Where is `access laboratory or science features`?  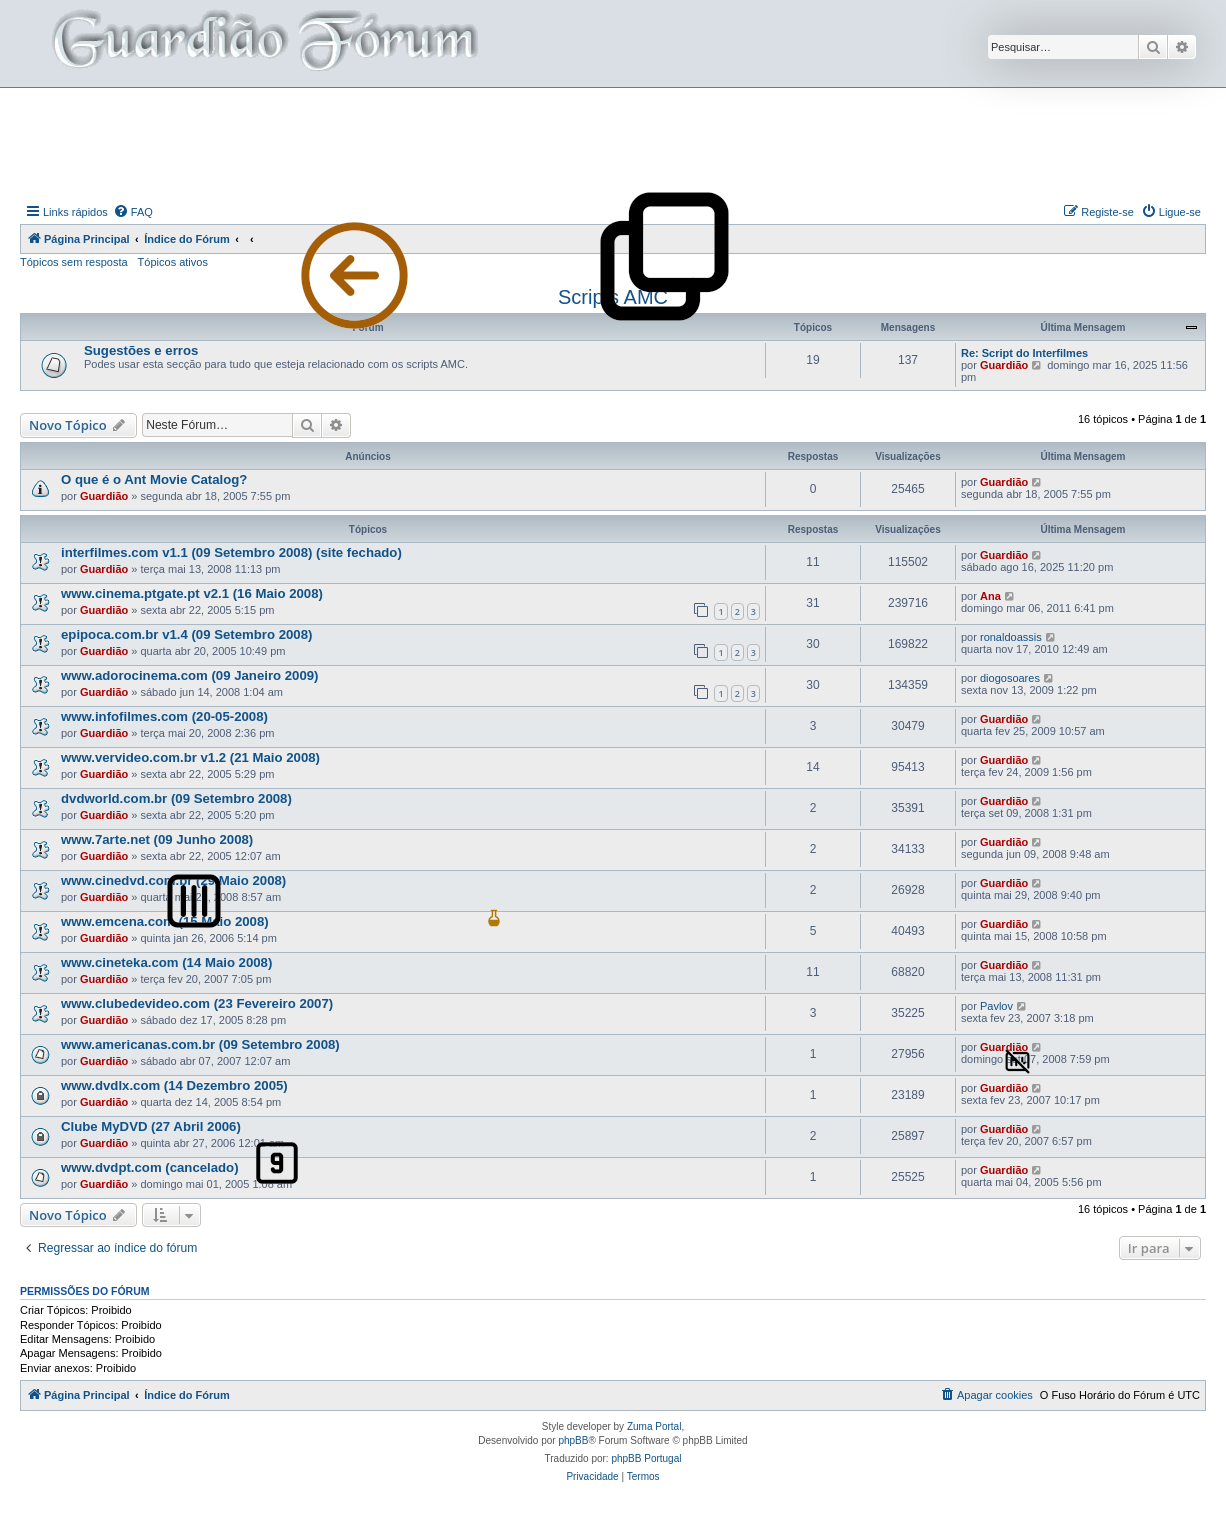
access laboratory or science features is located at coordinates (494, 918).